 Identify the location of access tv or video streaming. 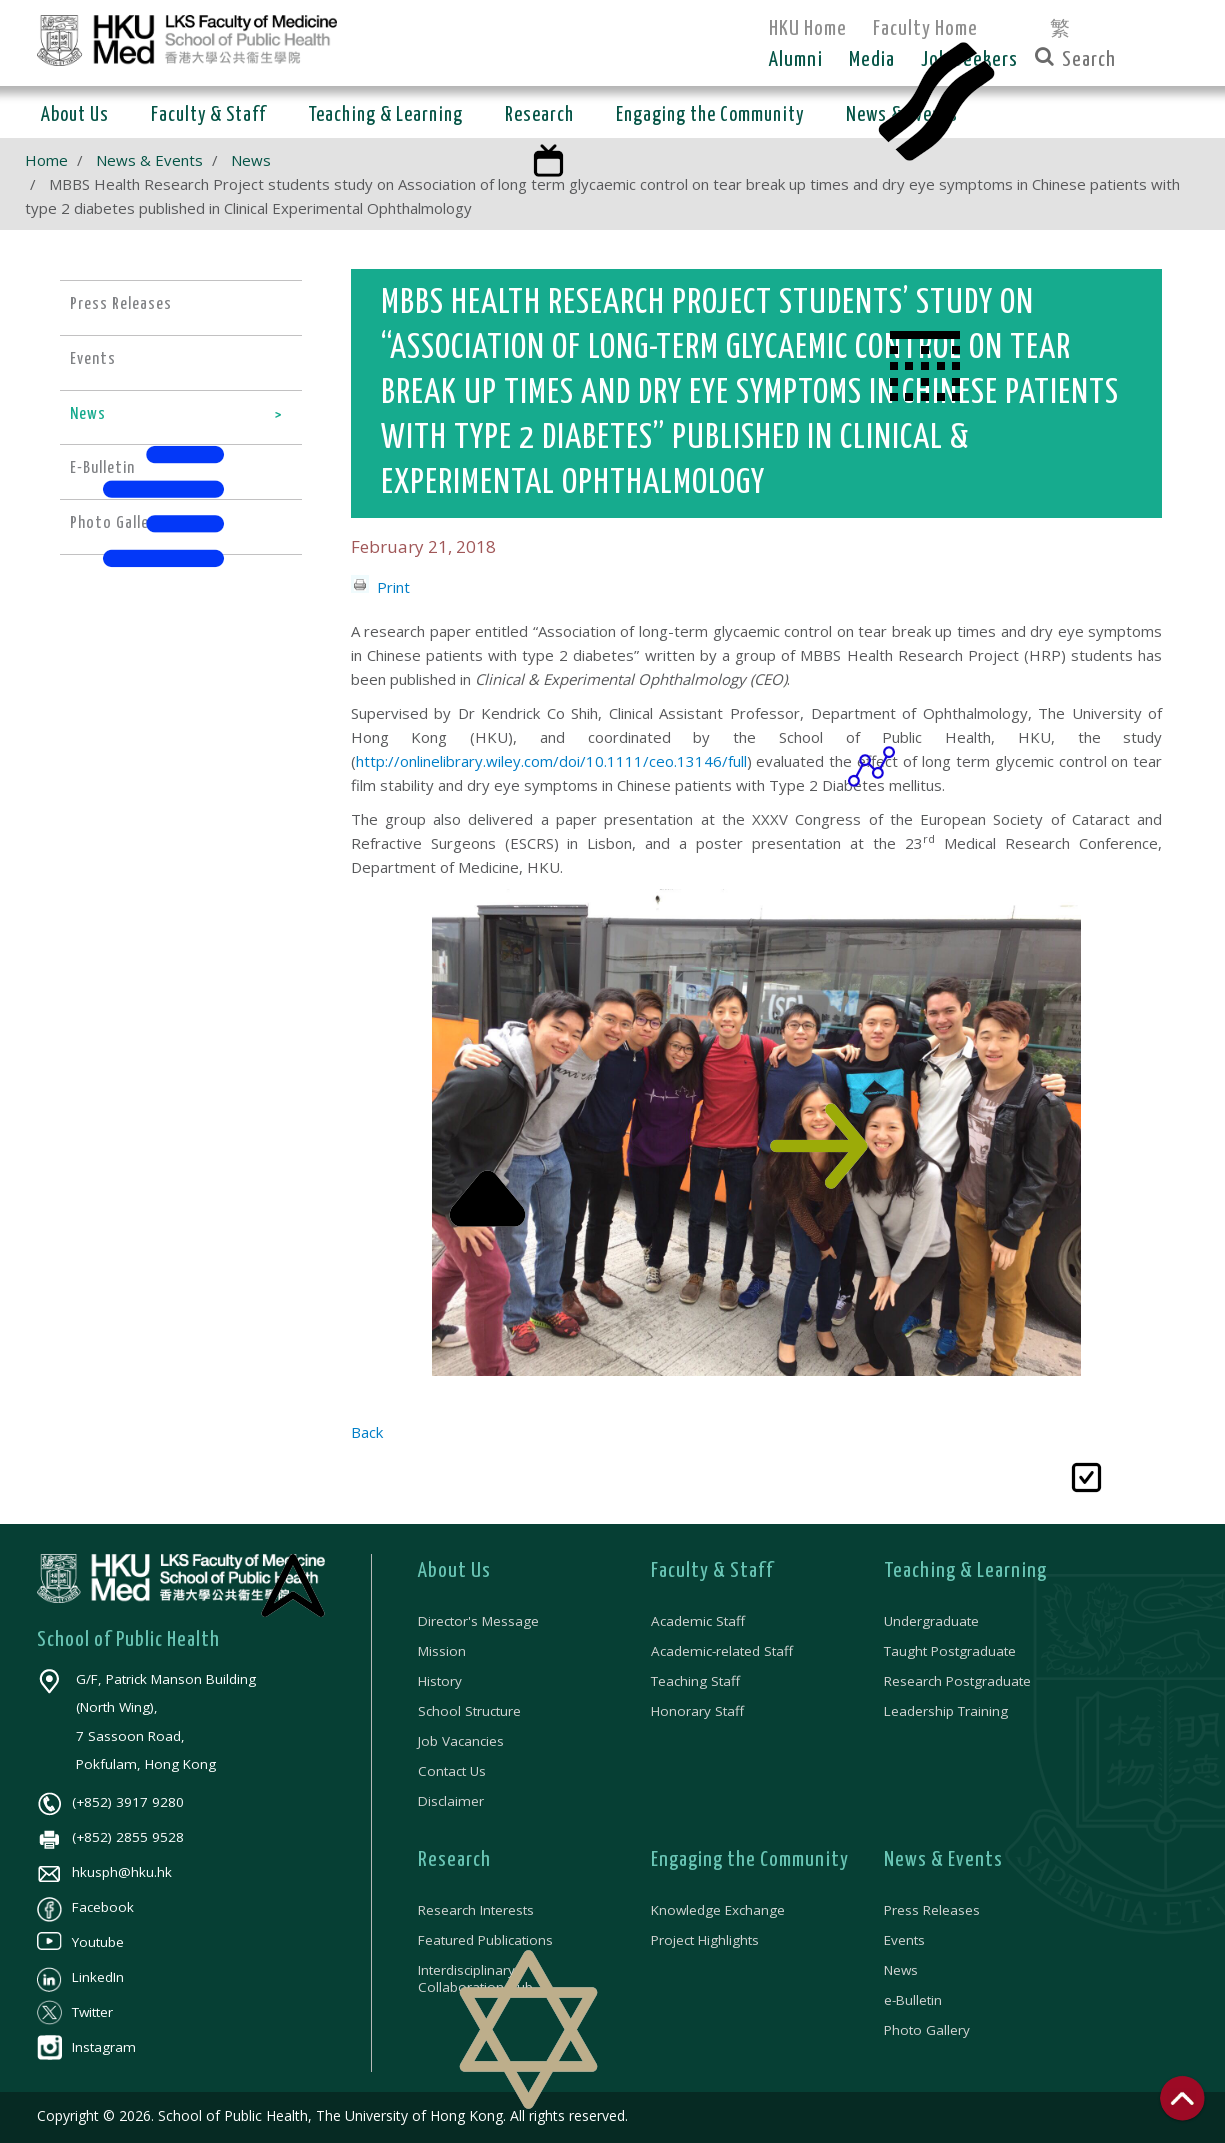
(548, 160).